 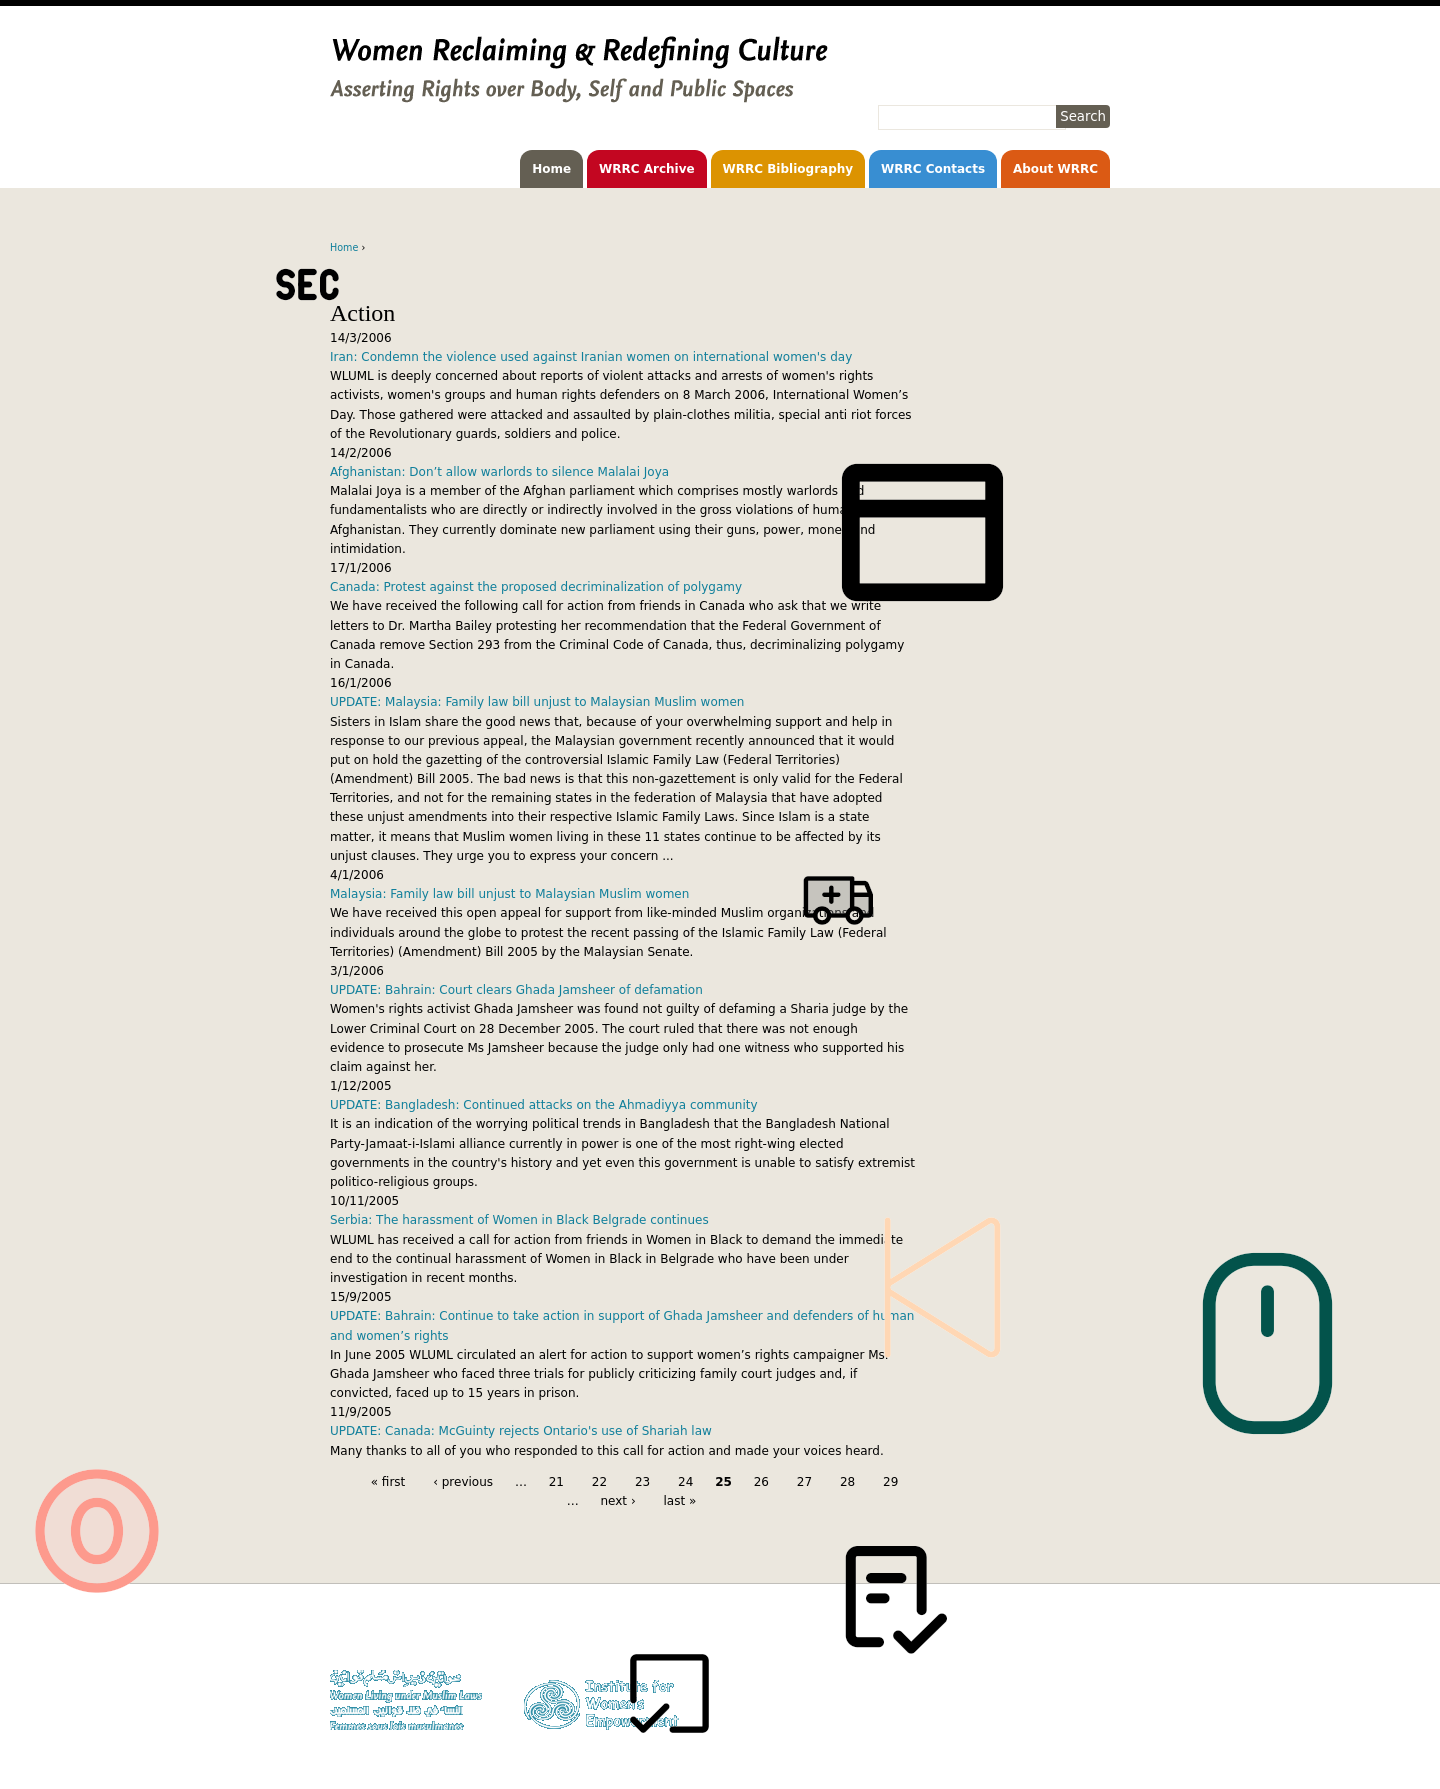 What do you see at coordinates (97, 1531) in the screenshot?
I see `indicates zero items or empty count` at bounding box center [97, 1531].